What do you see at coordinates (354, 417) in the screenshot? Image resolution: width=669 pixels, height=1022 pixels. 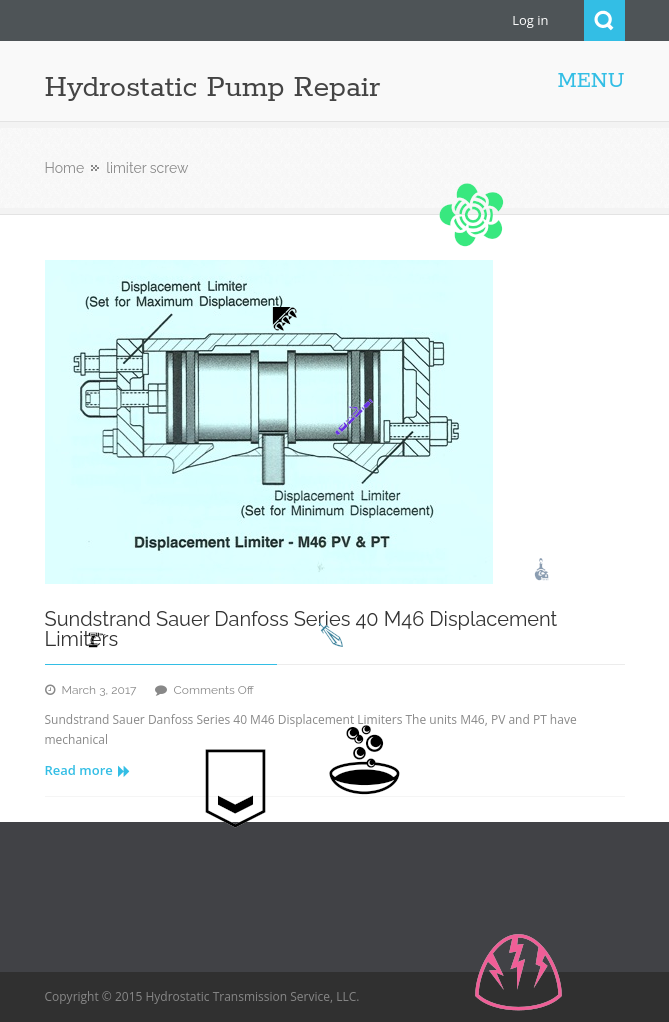 I see `select bassoon instrument` at bounding box center [354, 417].